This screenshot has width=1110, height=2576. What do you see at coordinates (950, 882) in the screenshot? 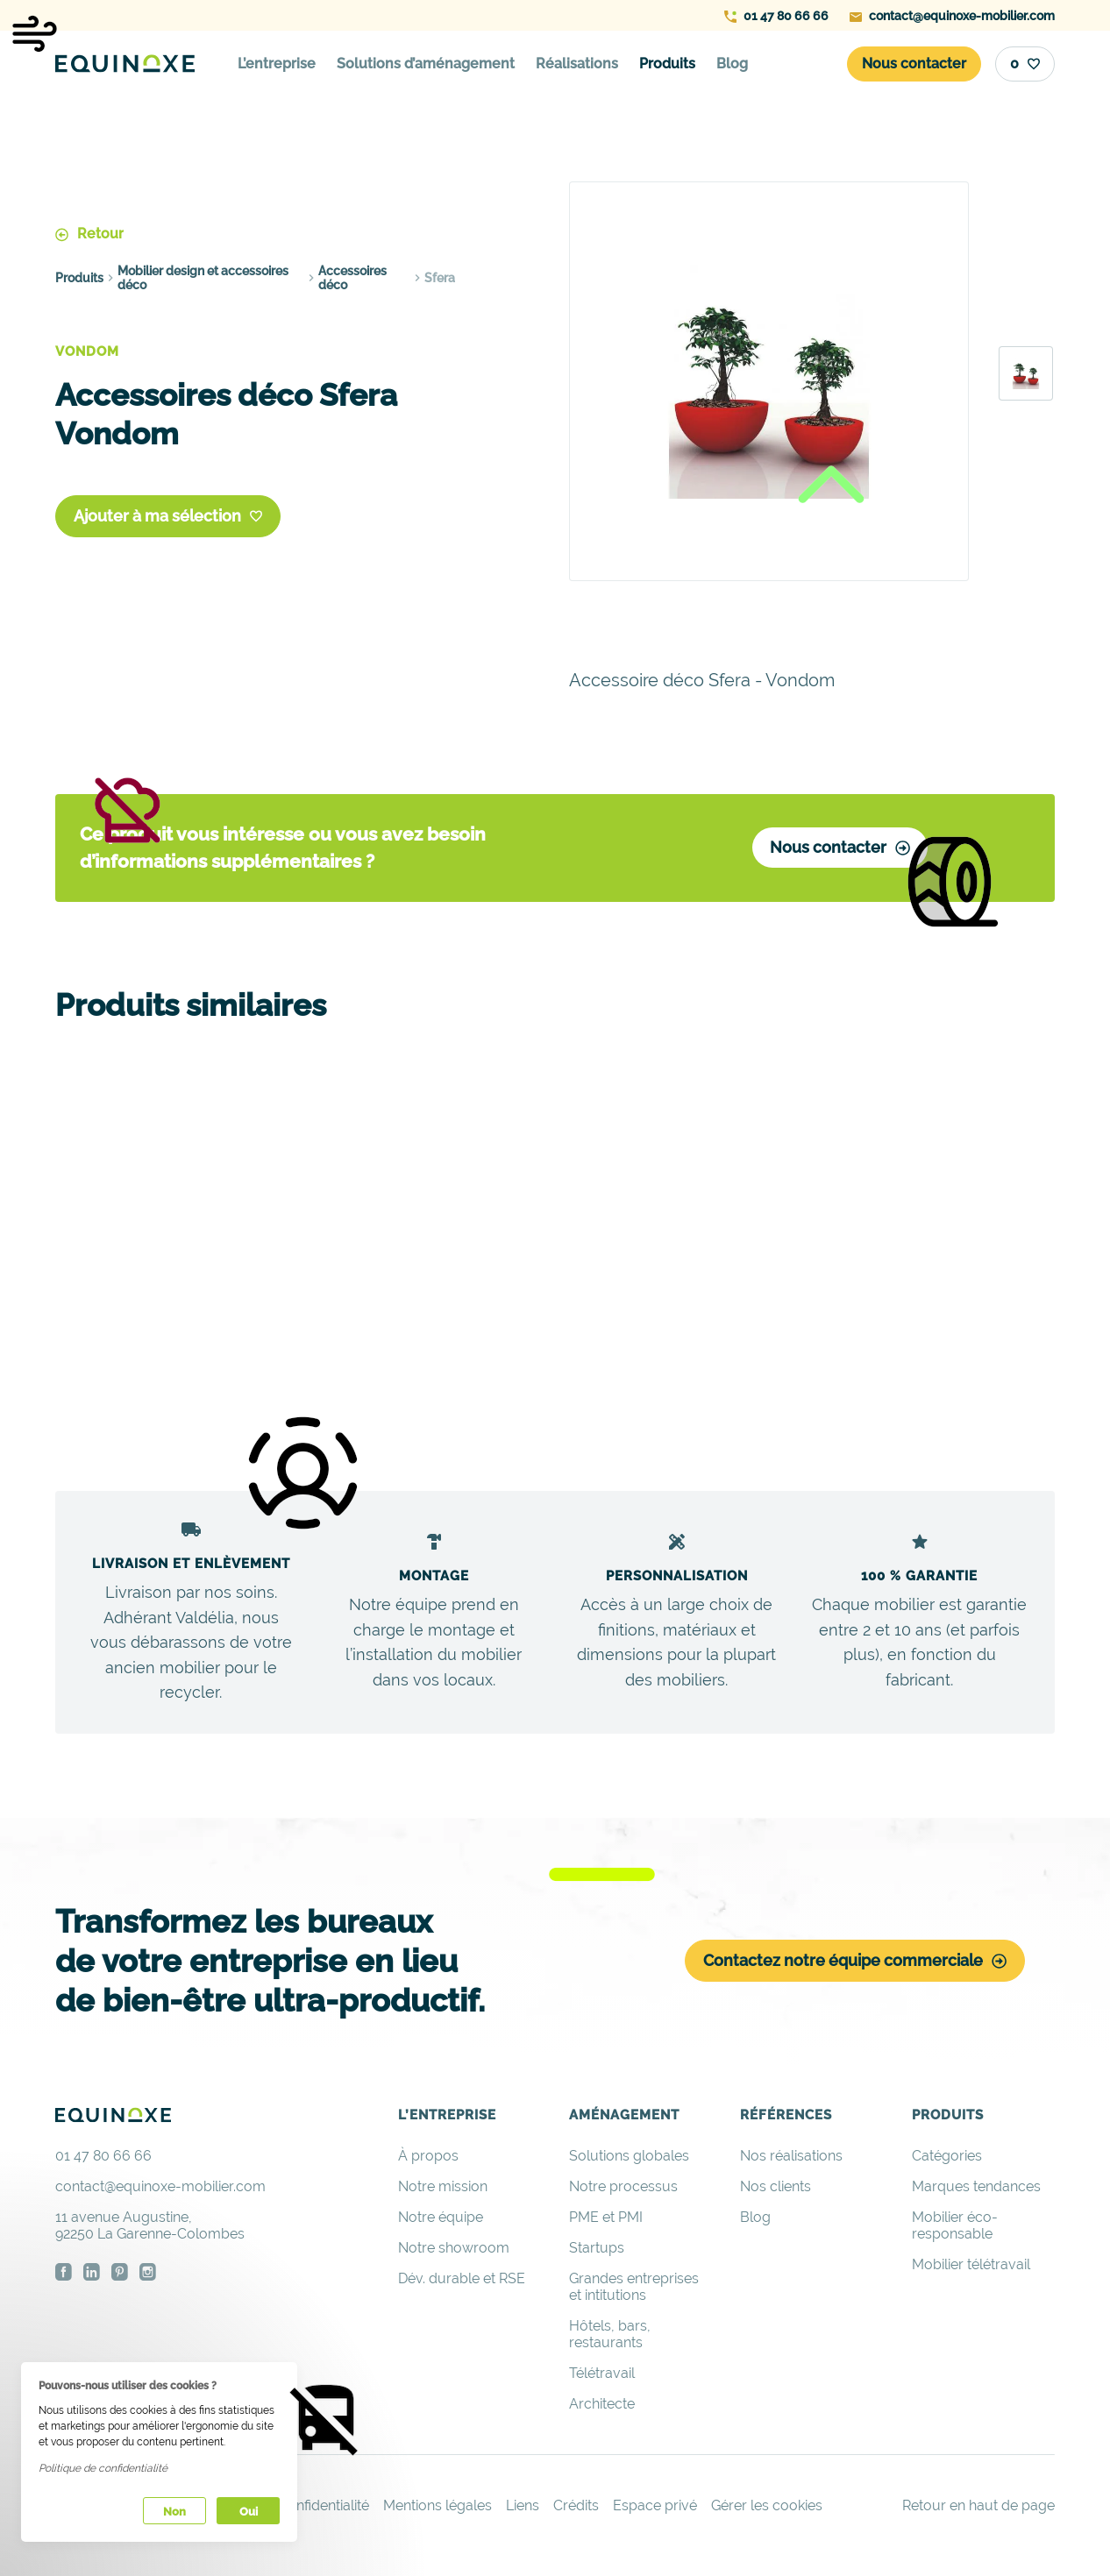
I see `access tire pressure or vehicle tire information` at bounding box center [950, 882].